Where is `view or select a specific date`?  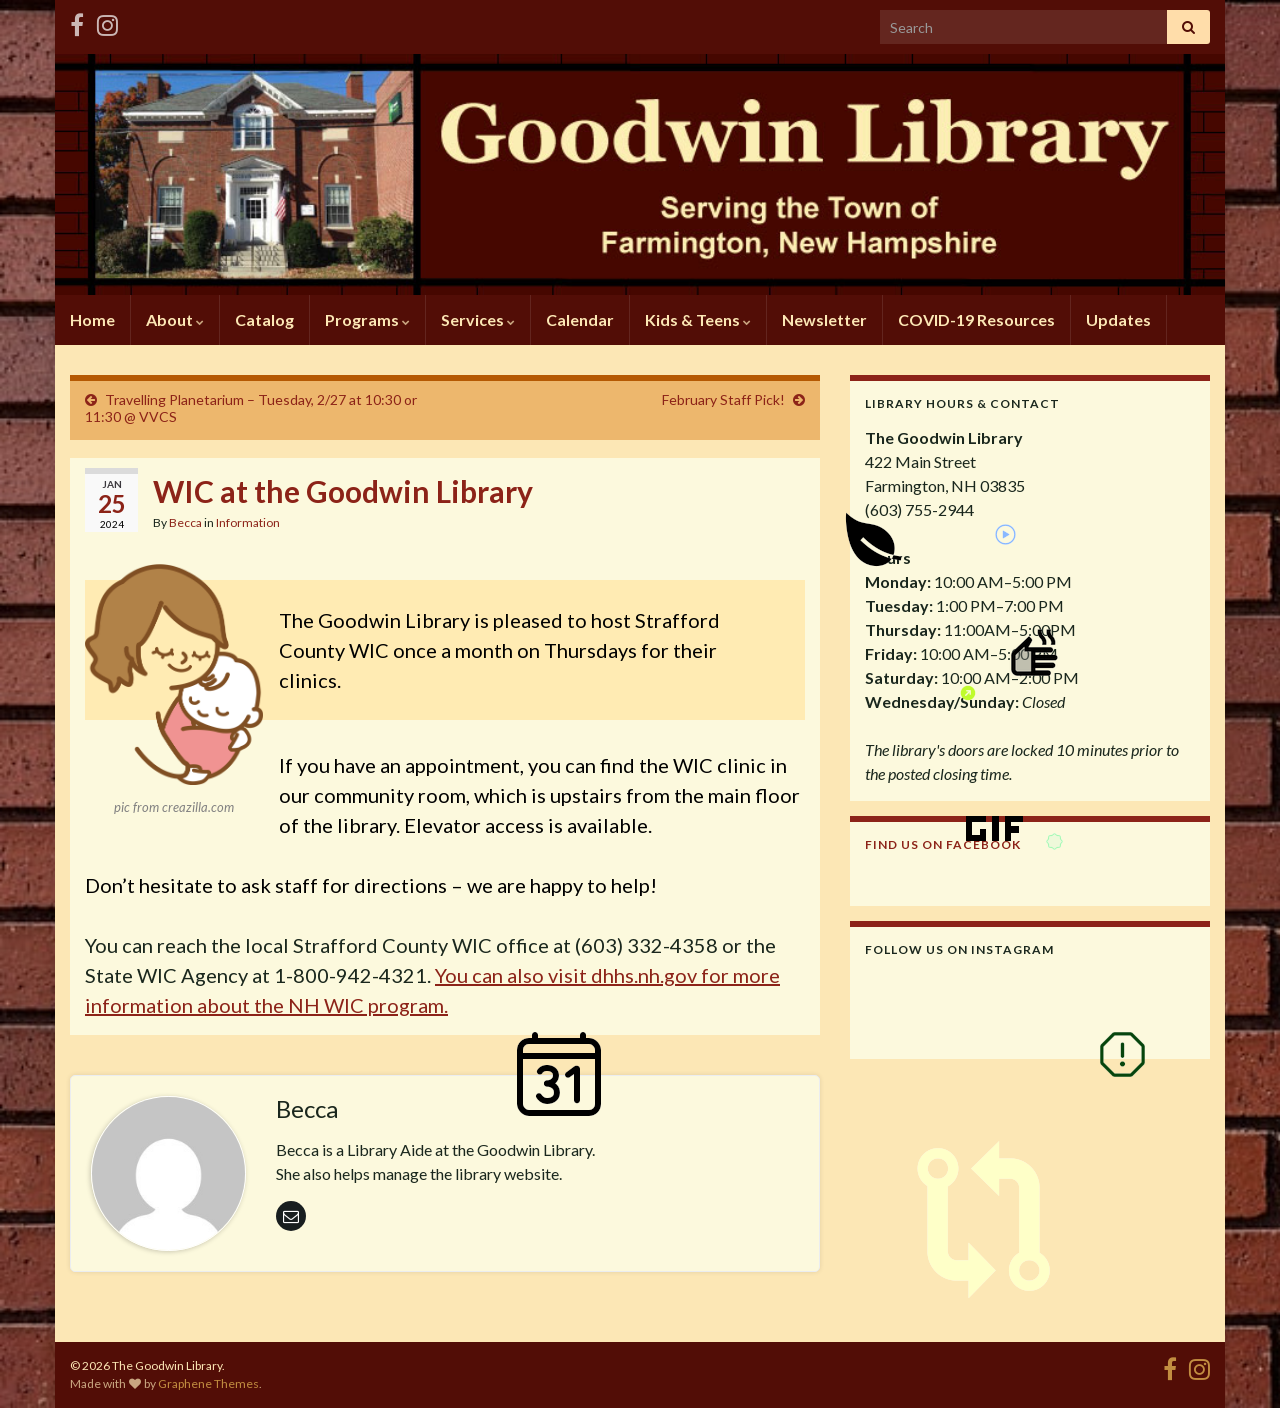
view or select a specific date is located at coordinates (559, 1074).